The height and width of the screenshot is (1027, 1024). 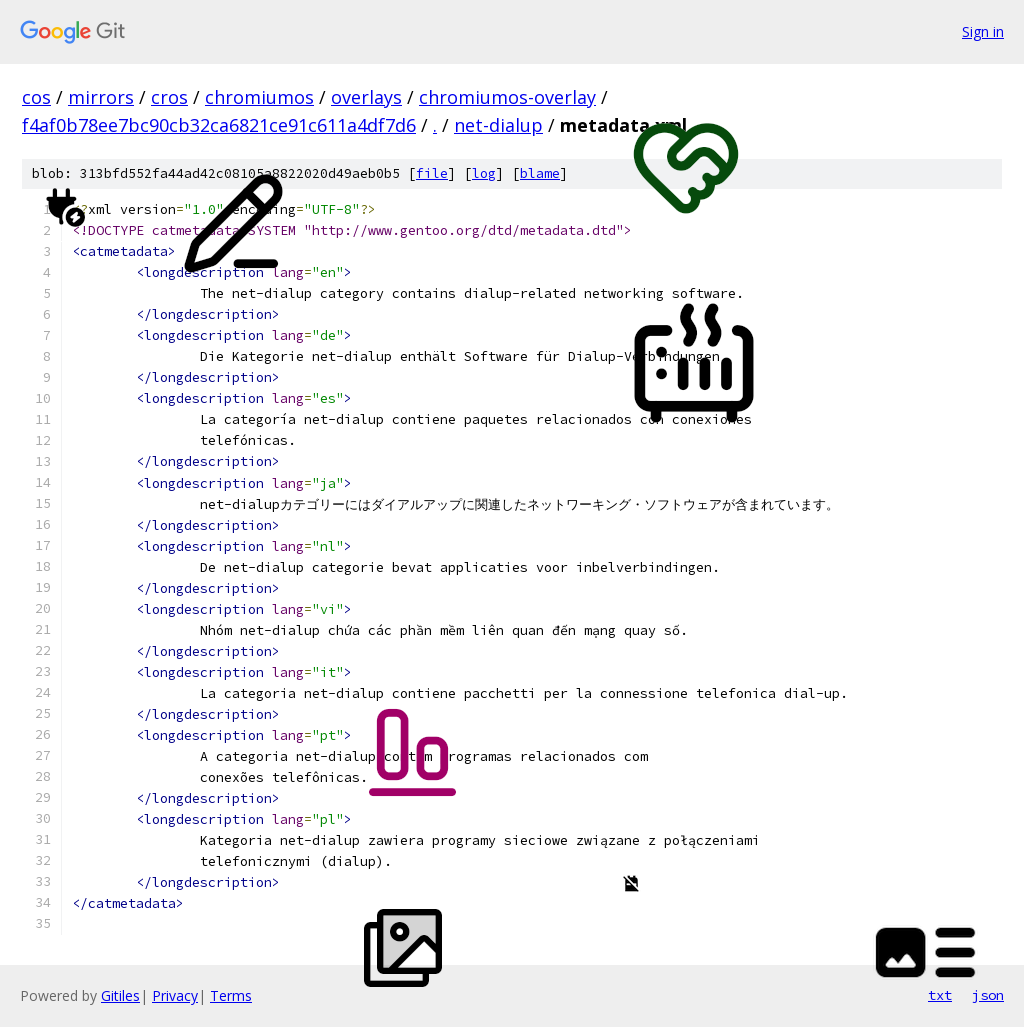 I want to click on no backpacks allowed in this area, so click(x=631, y=883).